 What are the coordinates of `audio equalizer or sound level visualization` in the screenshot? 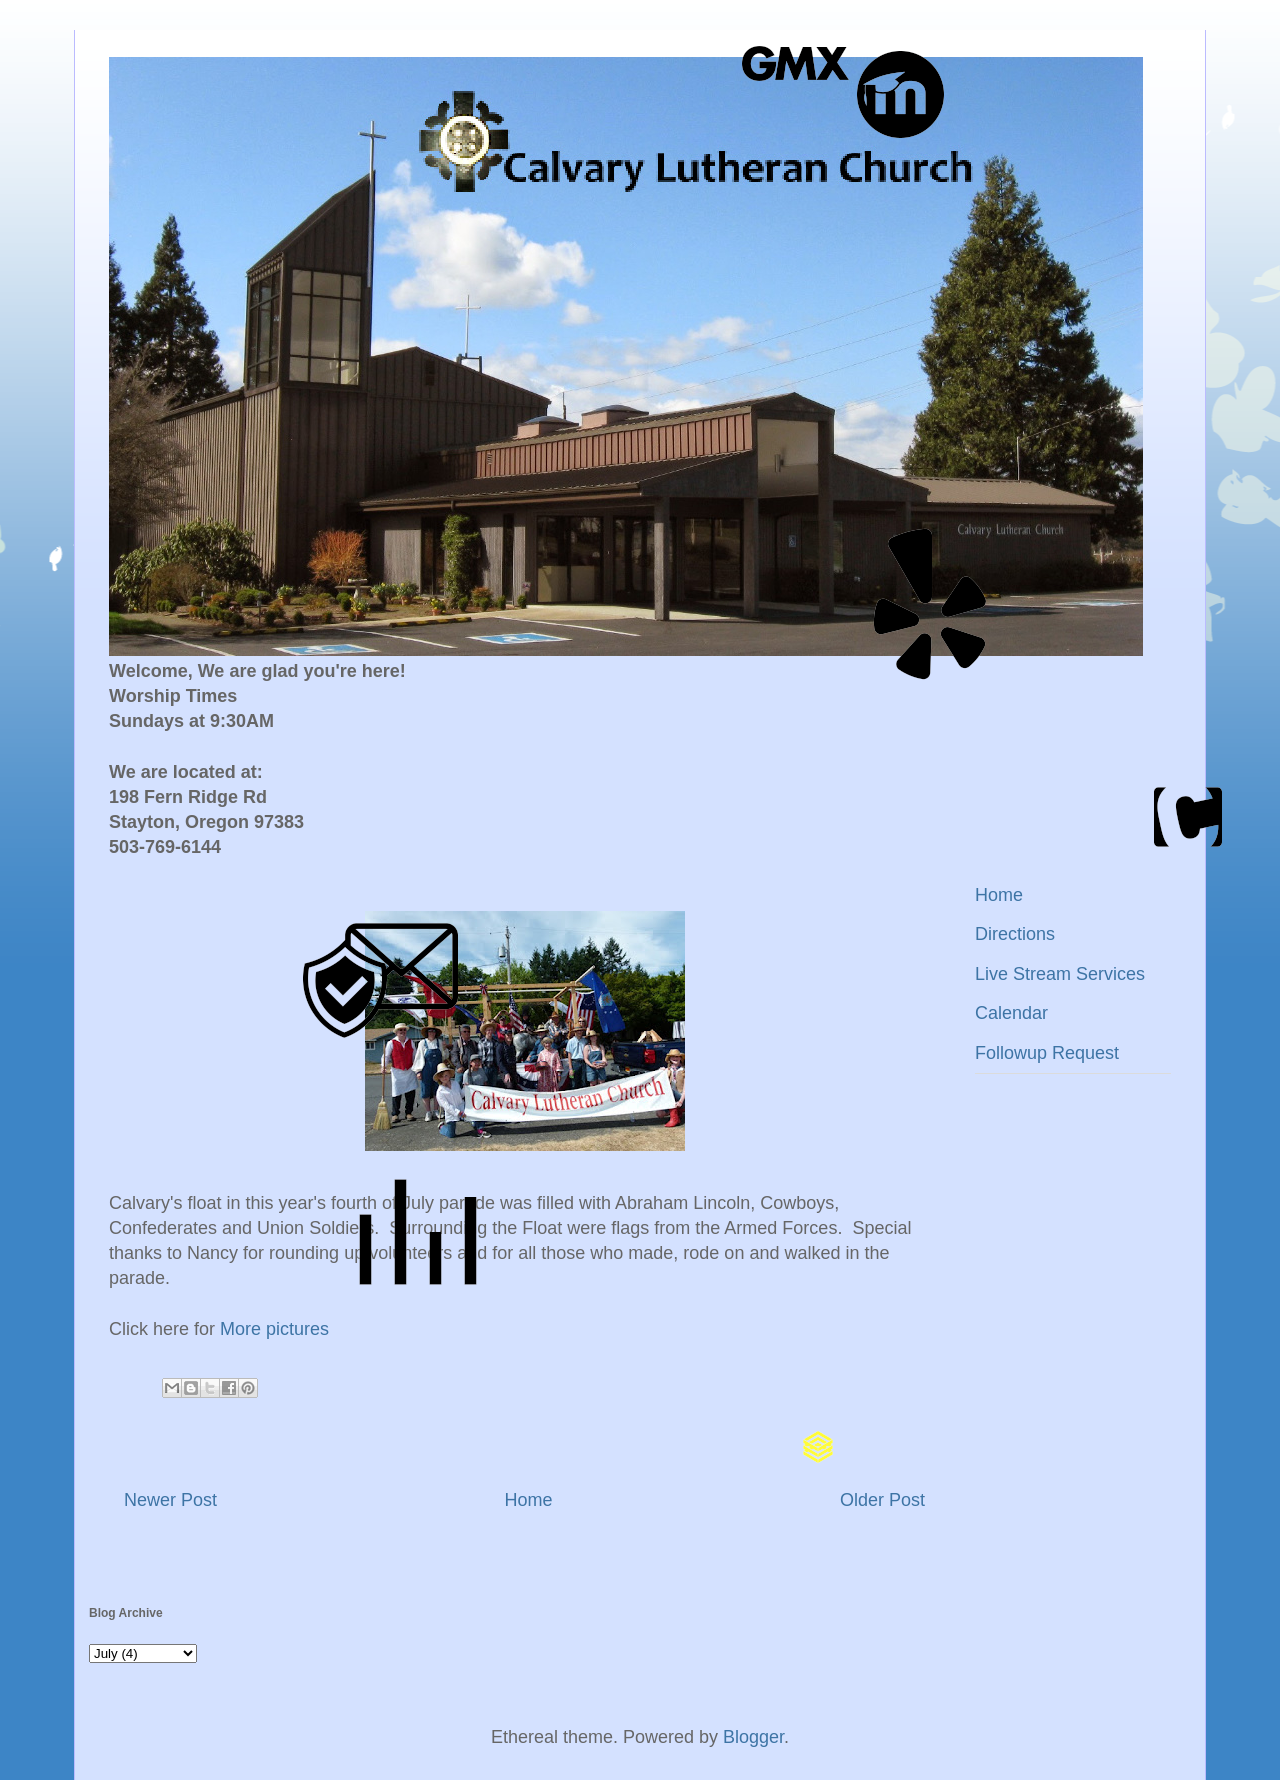 It's located at (418, 1232).